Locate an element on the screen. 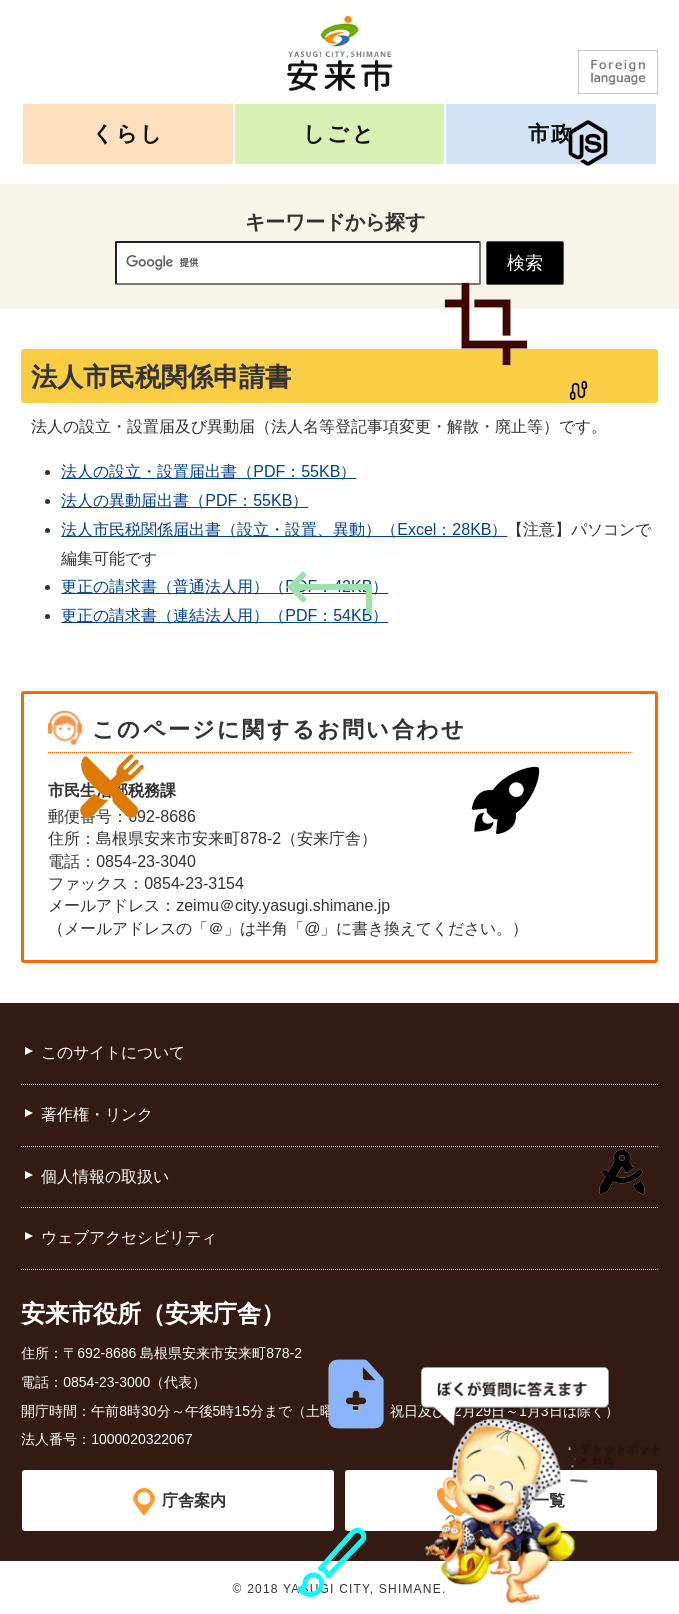 The height and width of the screenshot is (1614, 679). access jump rope workout or exercise is located at coordinates (578, 390).